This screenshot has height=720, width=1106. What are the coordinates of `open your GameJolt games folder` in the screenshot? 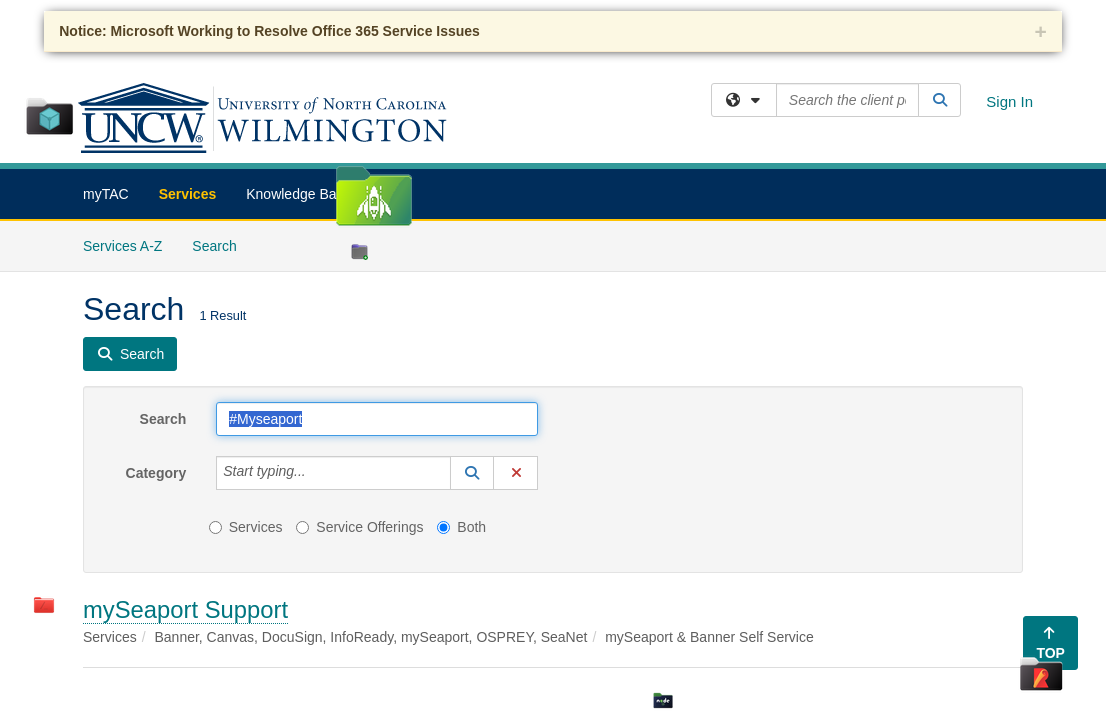 It's located at (374, 198).